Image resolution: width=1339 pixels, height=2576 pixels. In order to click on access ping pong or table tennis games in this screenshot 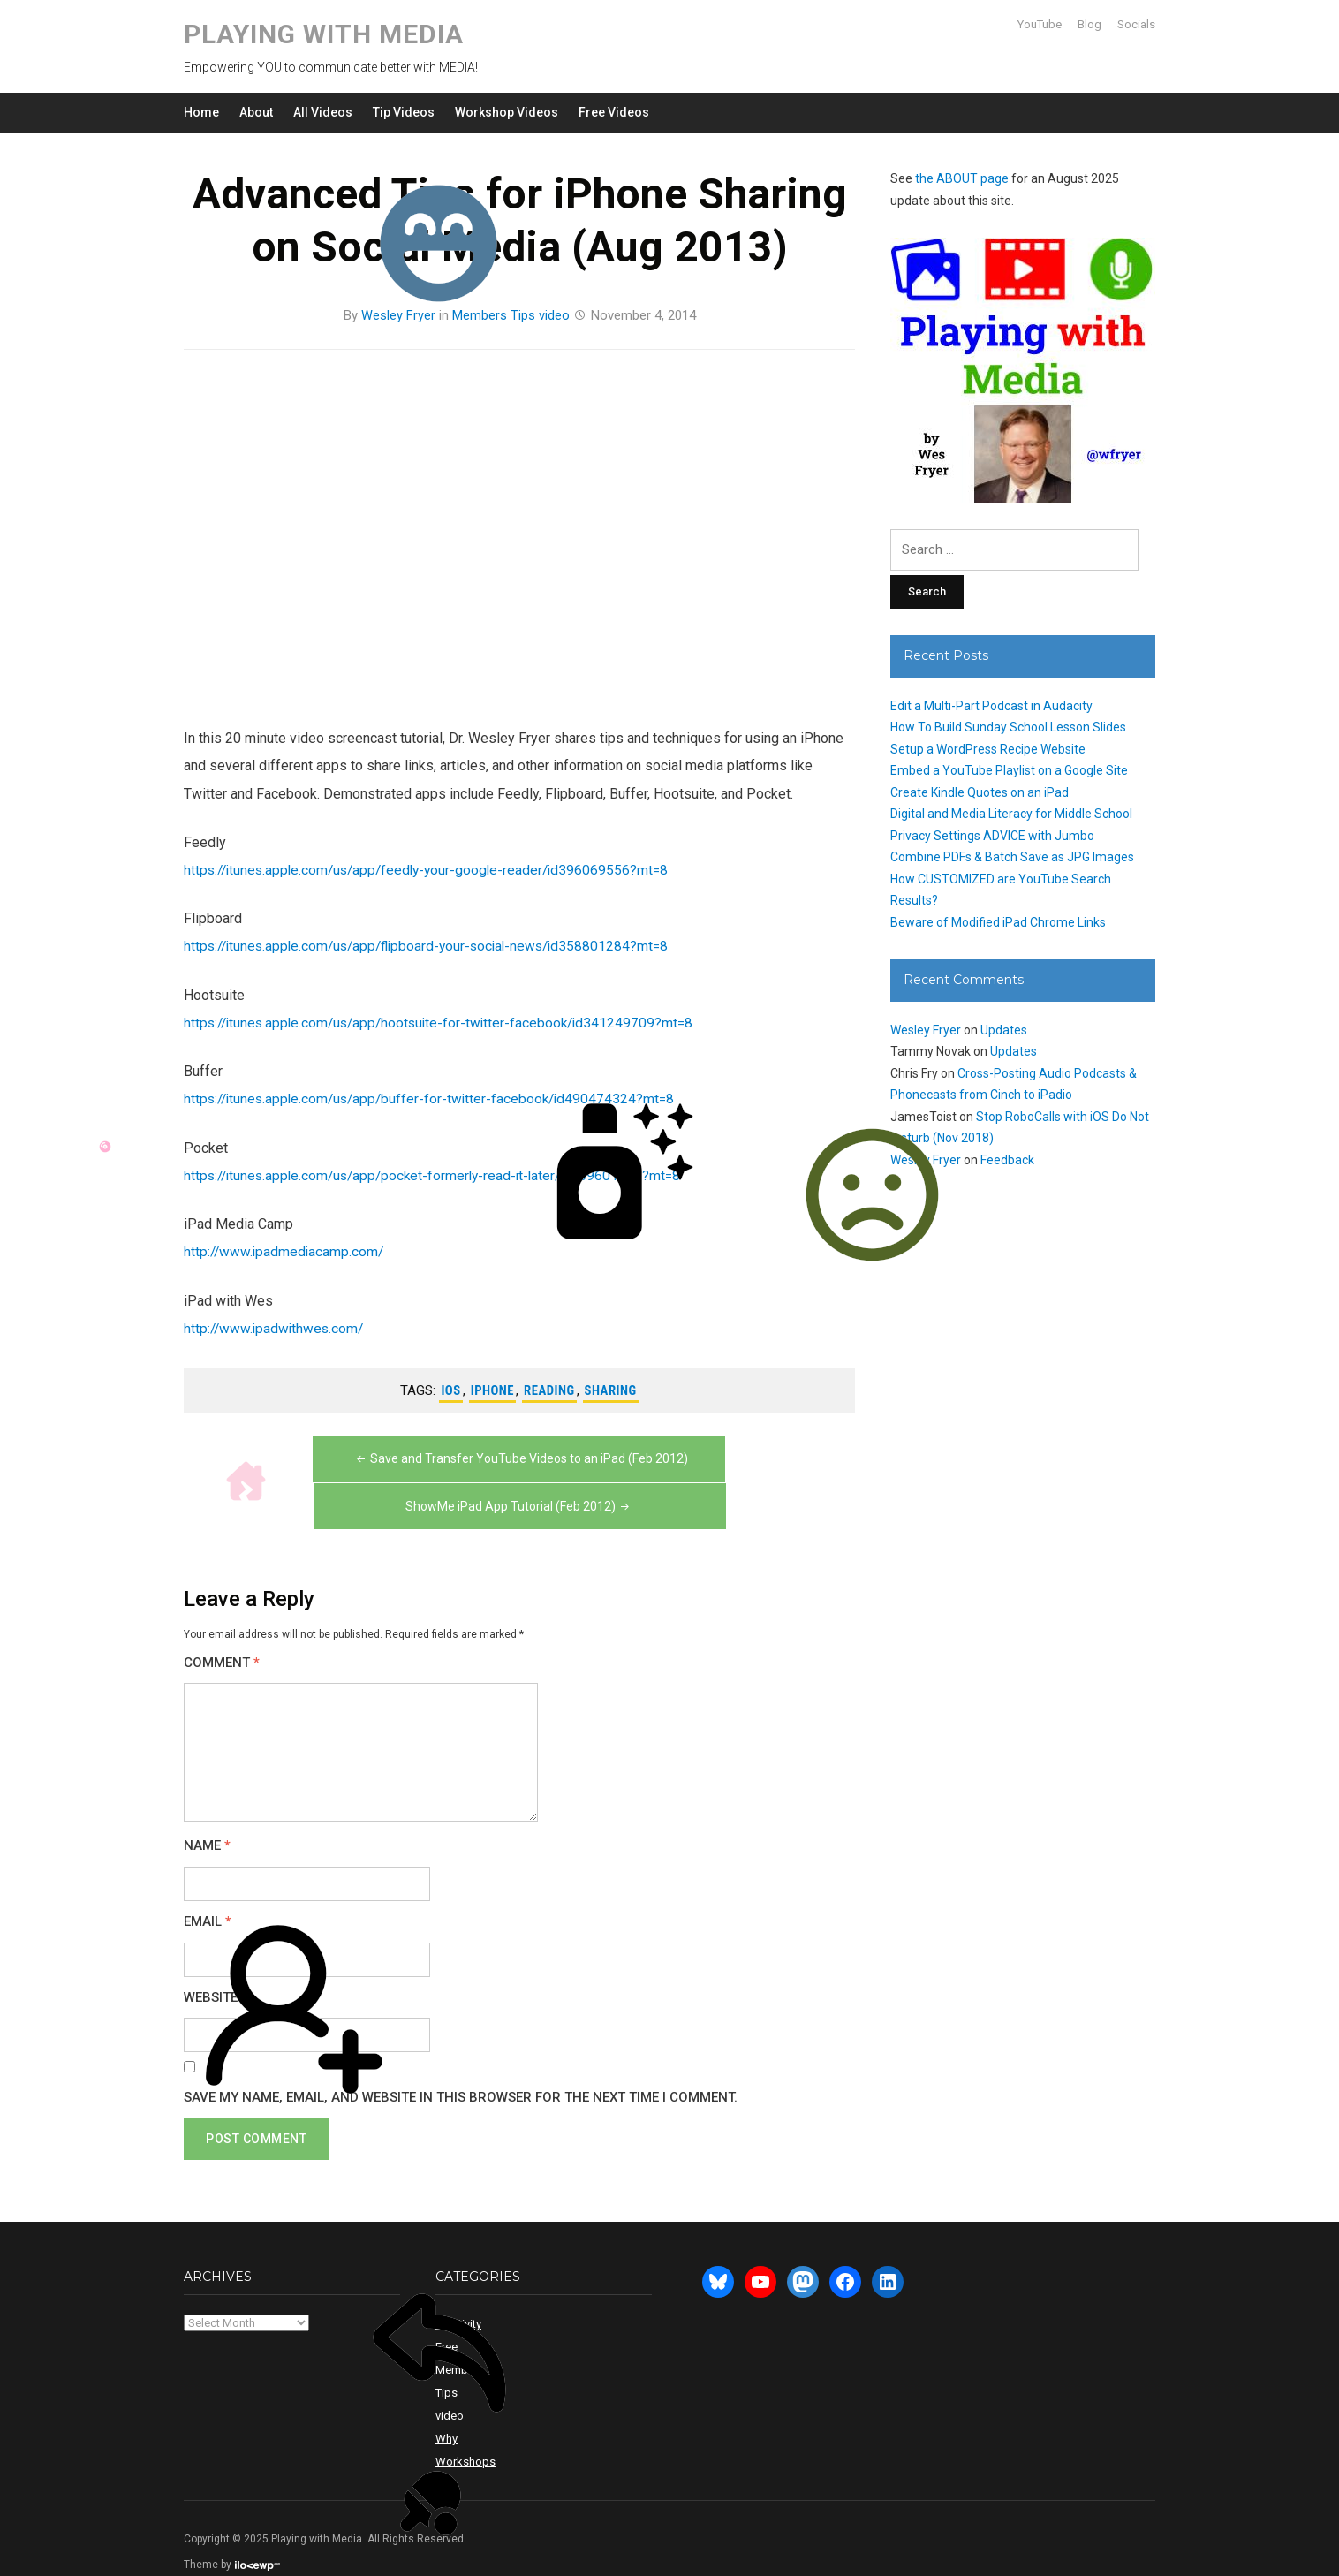, I will do `click(430, 2501)`.